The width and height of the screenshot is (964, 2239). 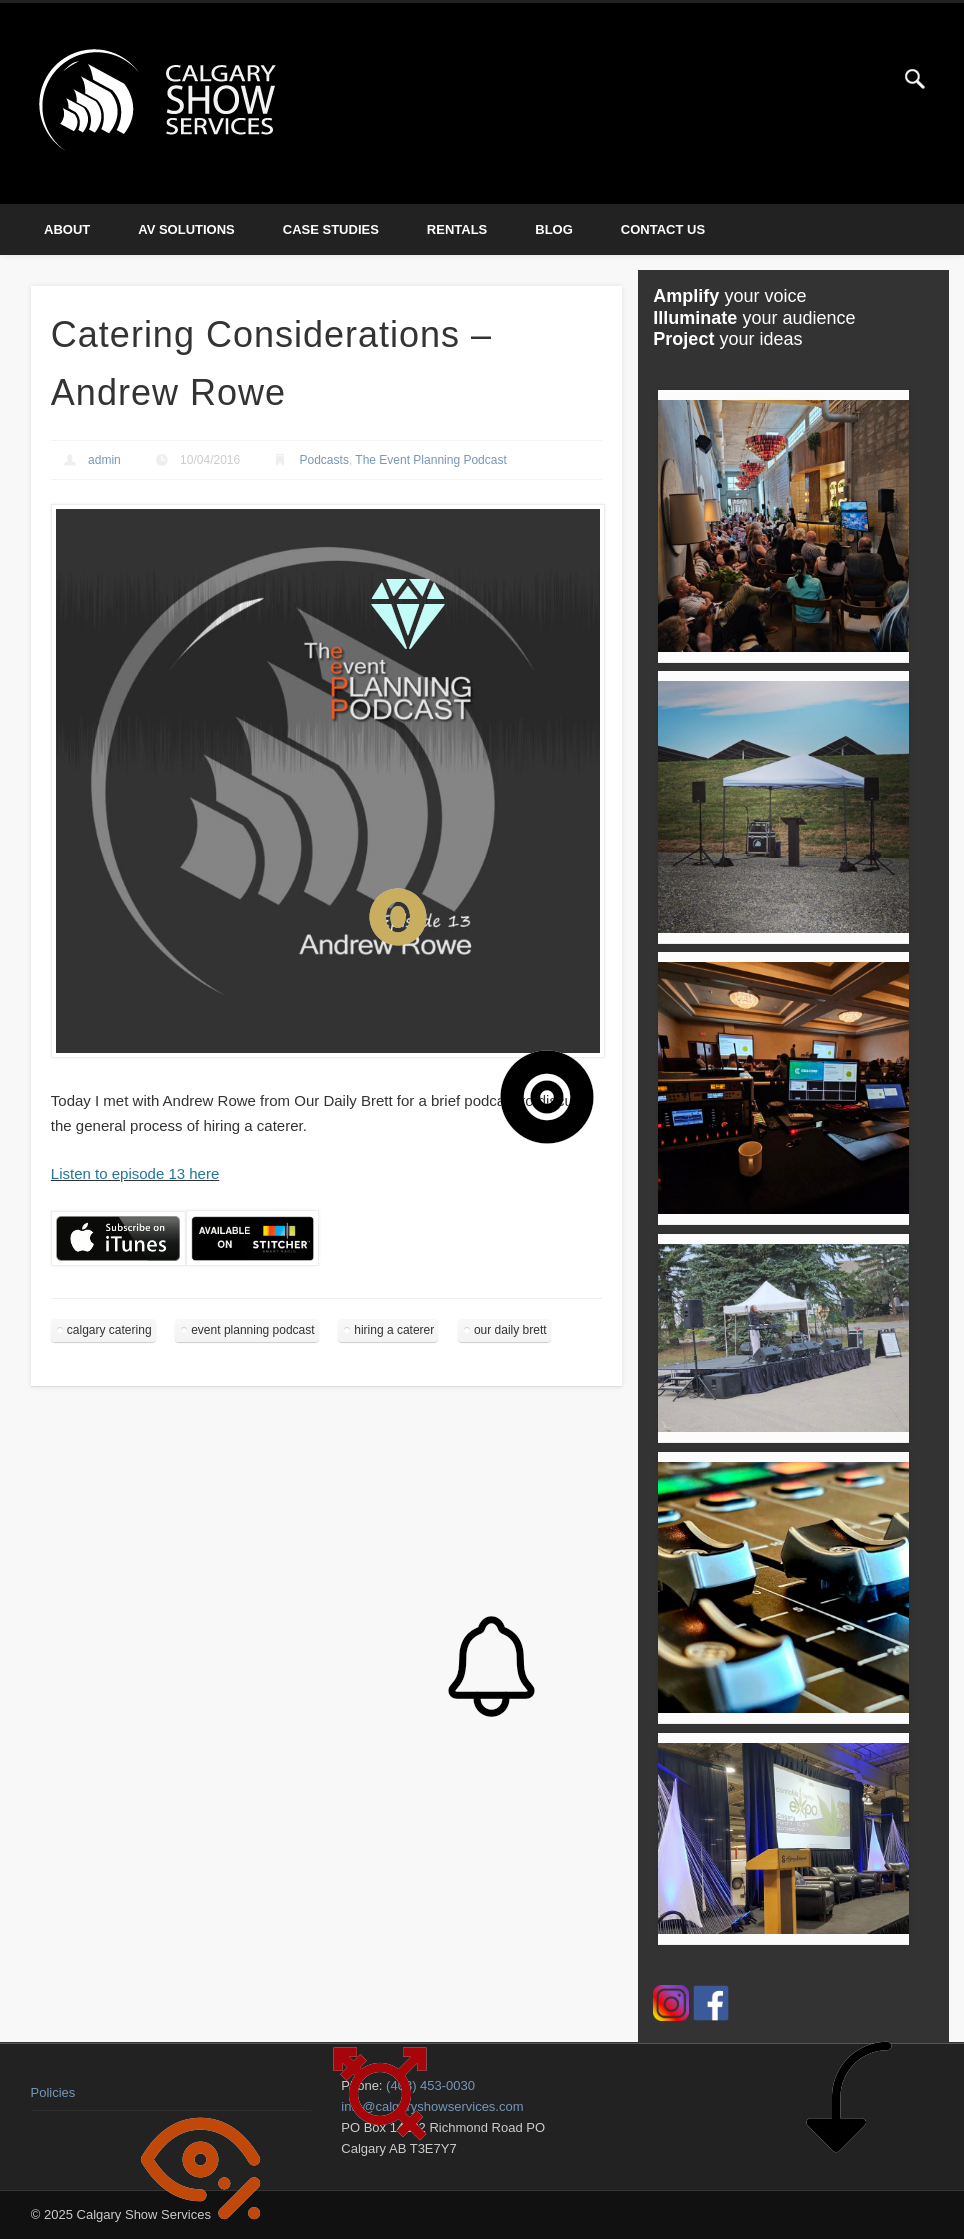 What do you see at coordinates (849, 2097) in the screenshot?
I see `go back and down in navigation` at bounding box center [849, 2097].